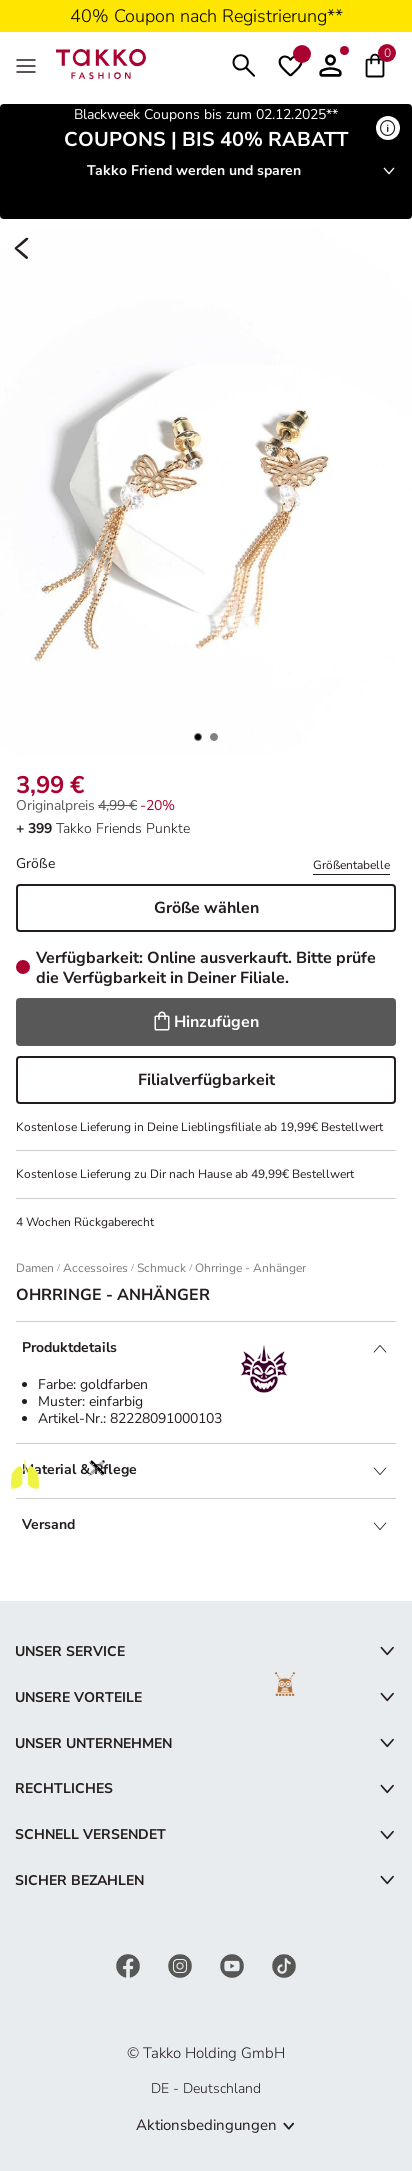 The image size is (412, 2171). Describe the element at coordinates (25, 1475) in the screenshot. I see `access respiratory health information` at that location.